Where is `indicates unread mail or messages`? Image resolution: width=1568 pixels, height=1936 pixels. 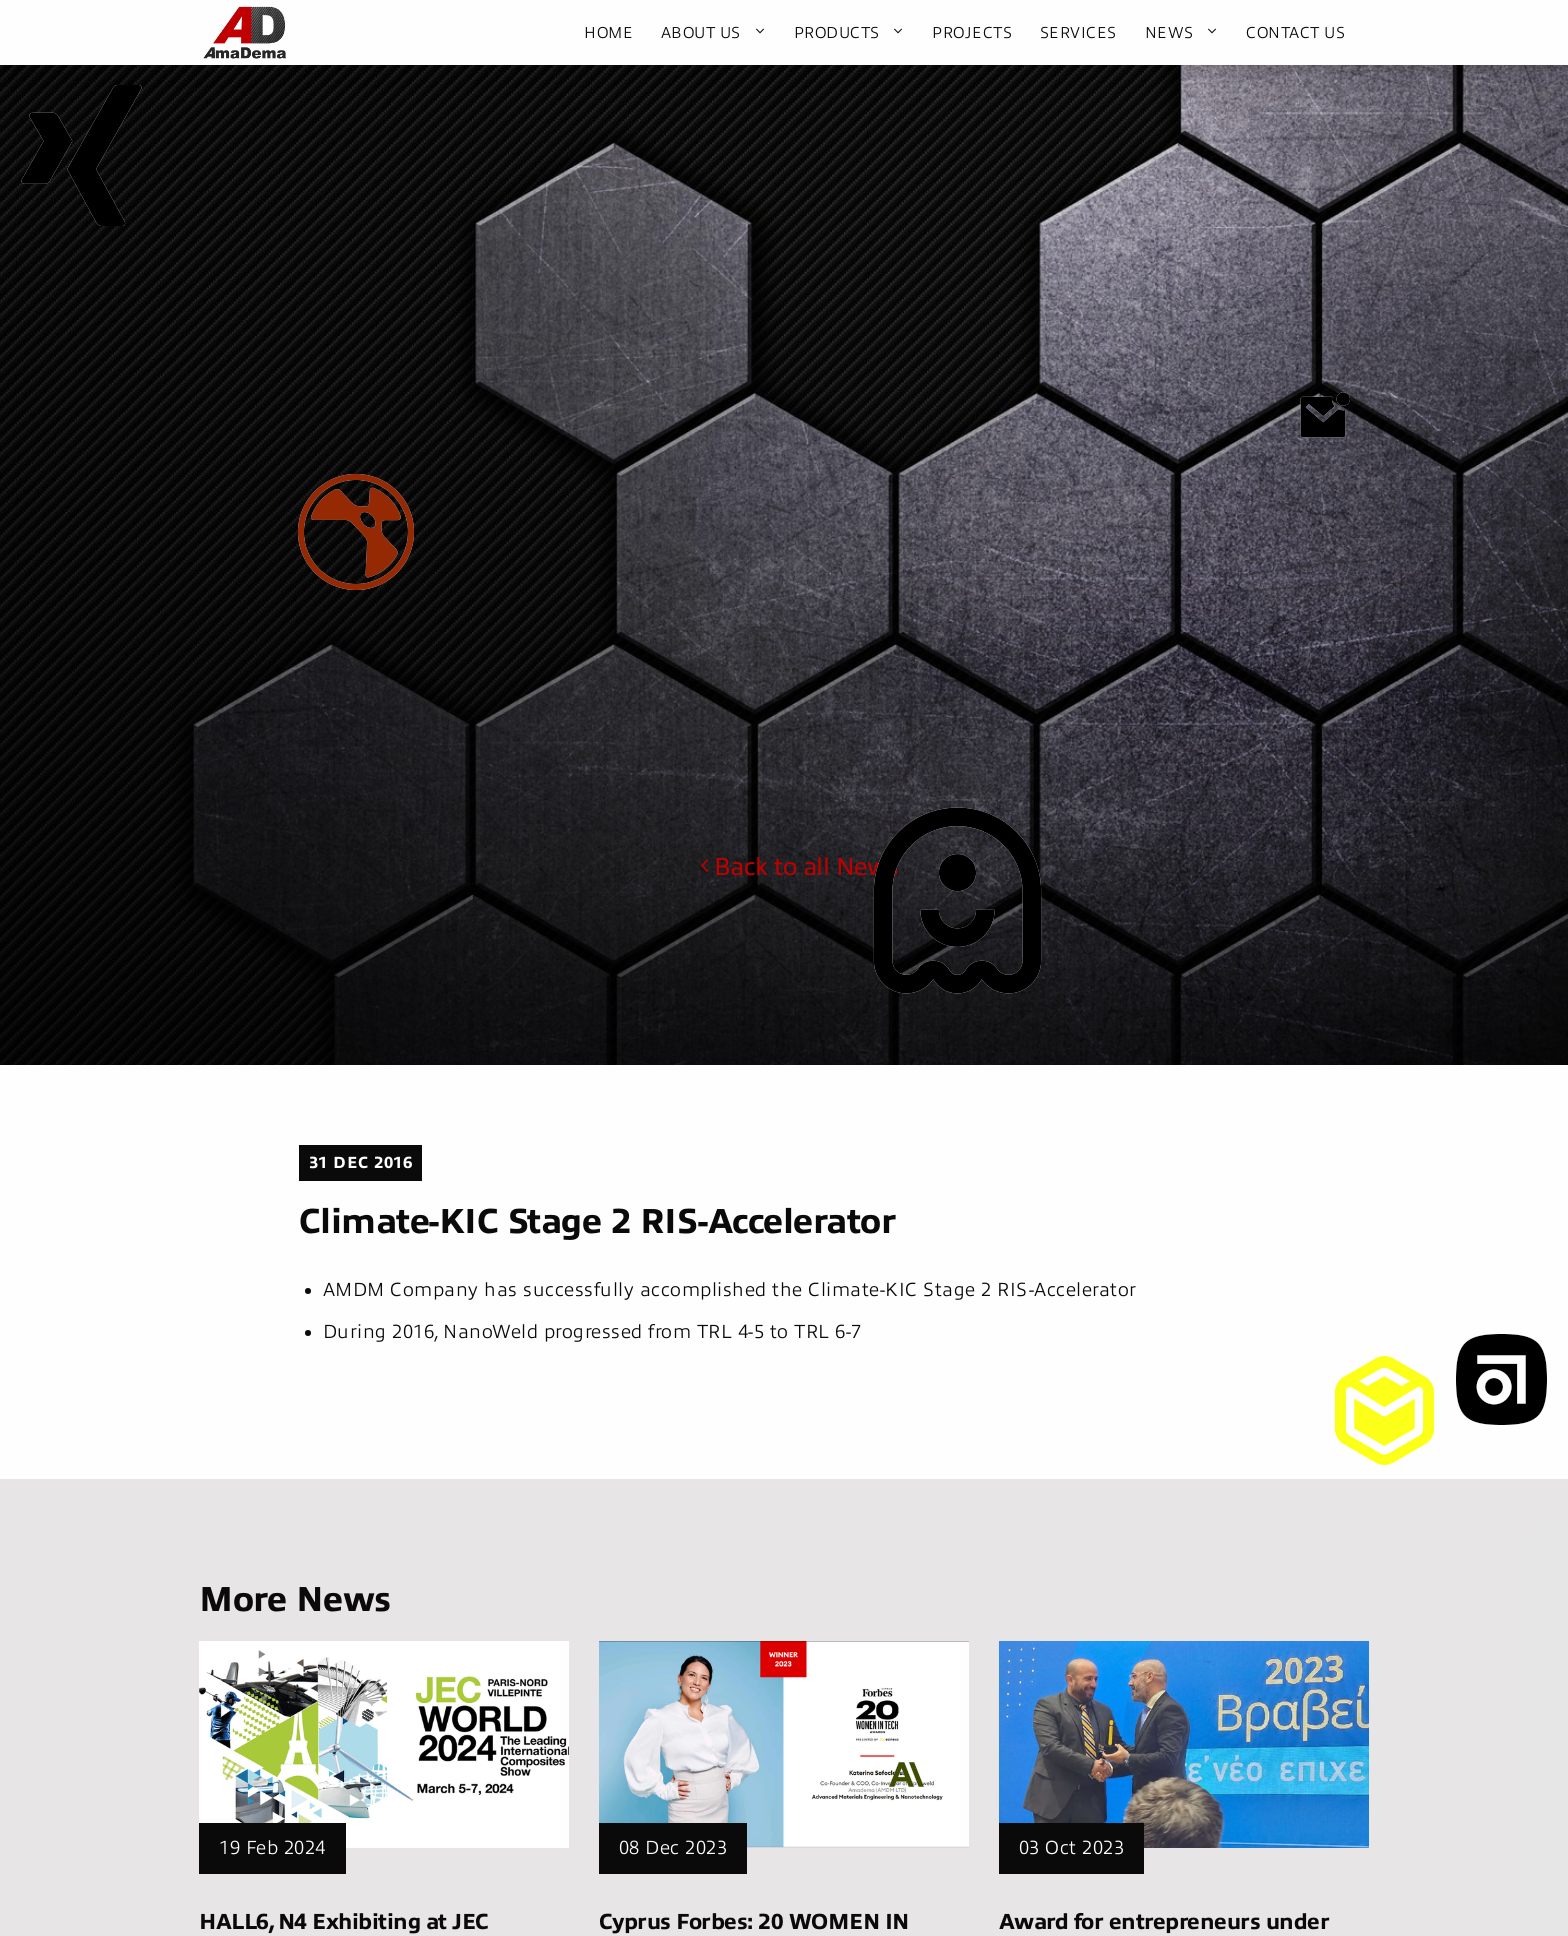
indicates unread mail or messages is located at coordinates (1323, 417).